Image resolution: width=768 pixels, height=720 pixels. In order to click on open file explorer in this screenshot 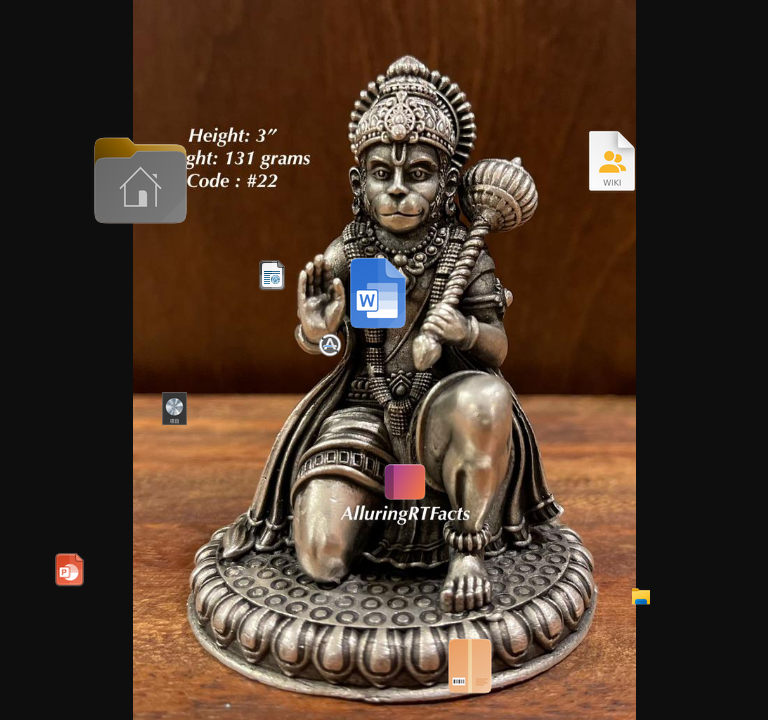, I will do `click(641, 596)`.